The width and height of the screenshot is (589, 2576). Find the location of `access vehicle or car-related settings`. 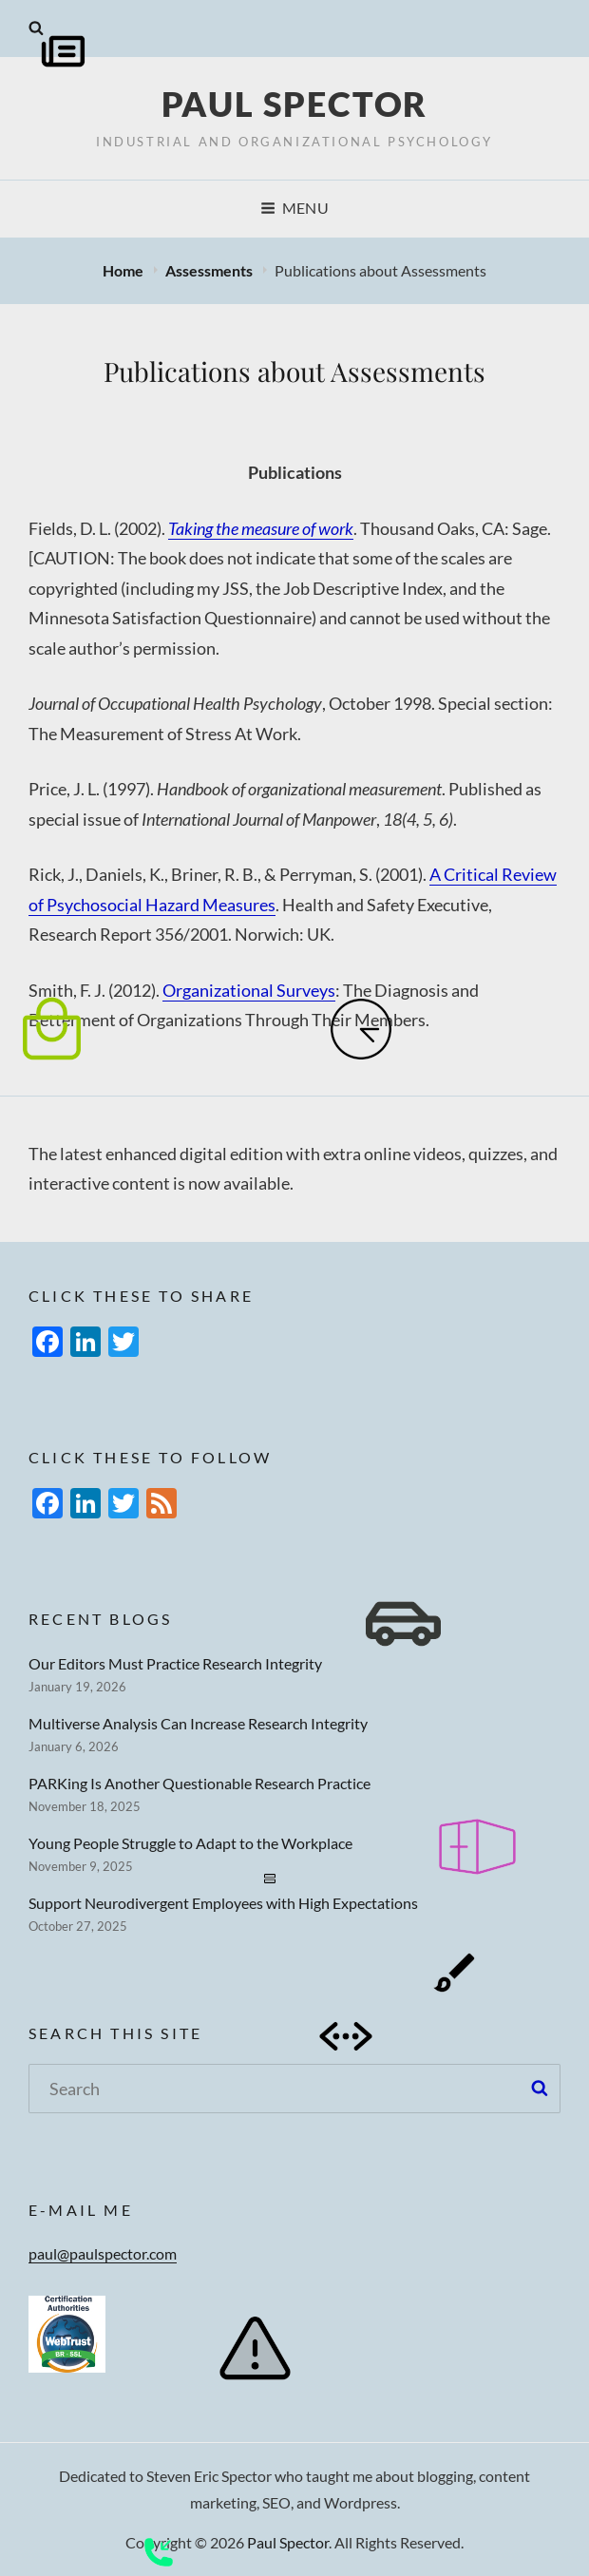

access vehicle or car-related settings is located at coordinates (403, 1621).